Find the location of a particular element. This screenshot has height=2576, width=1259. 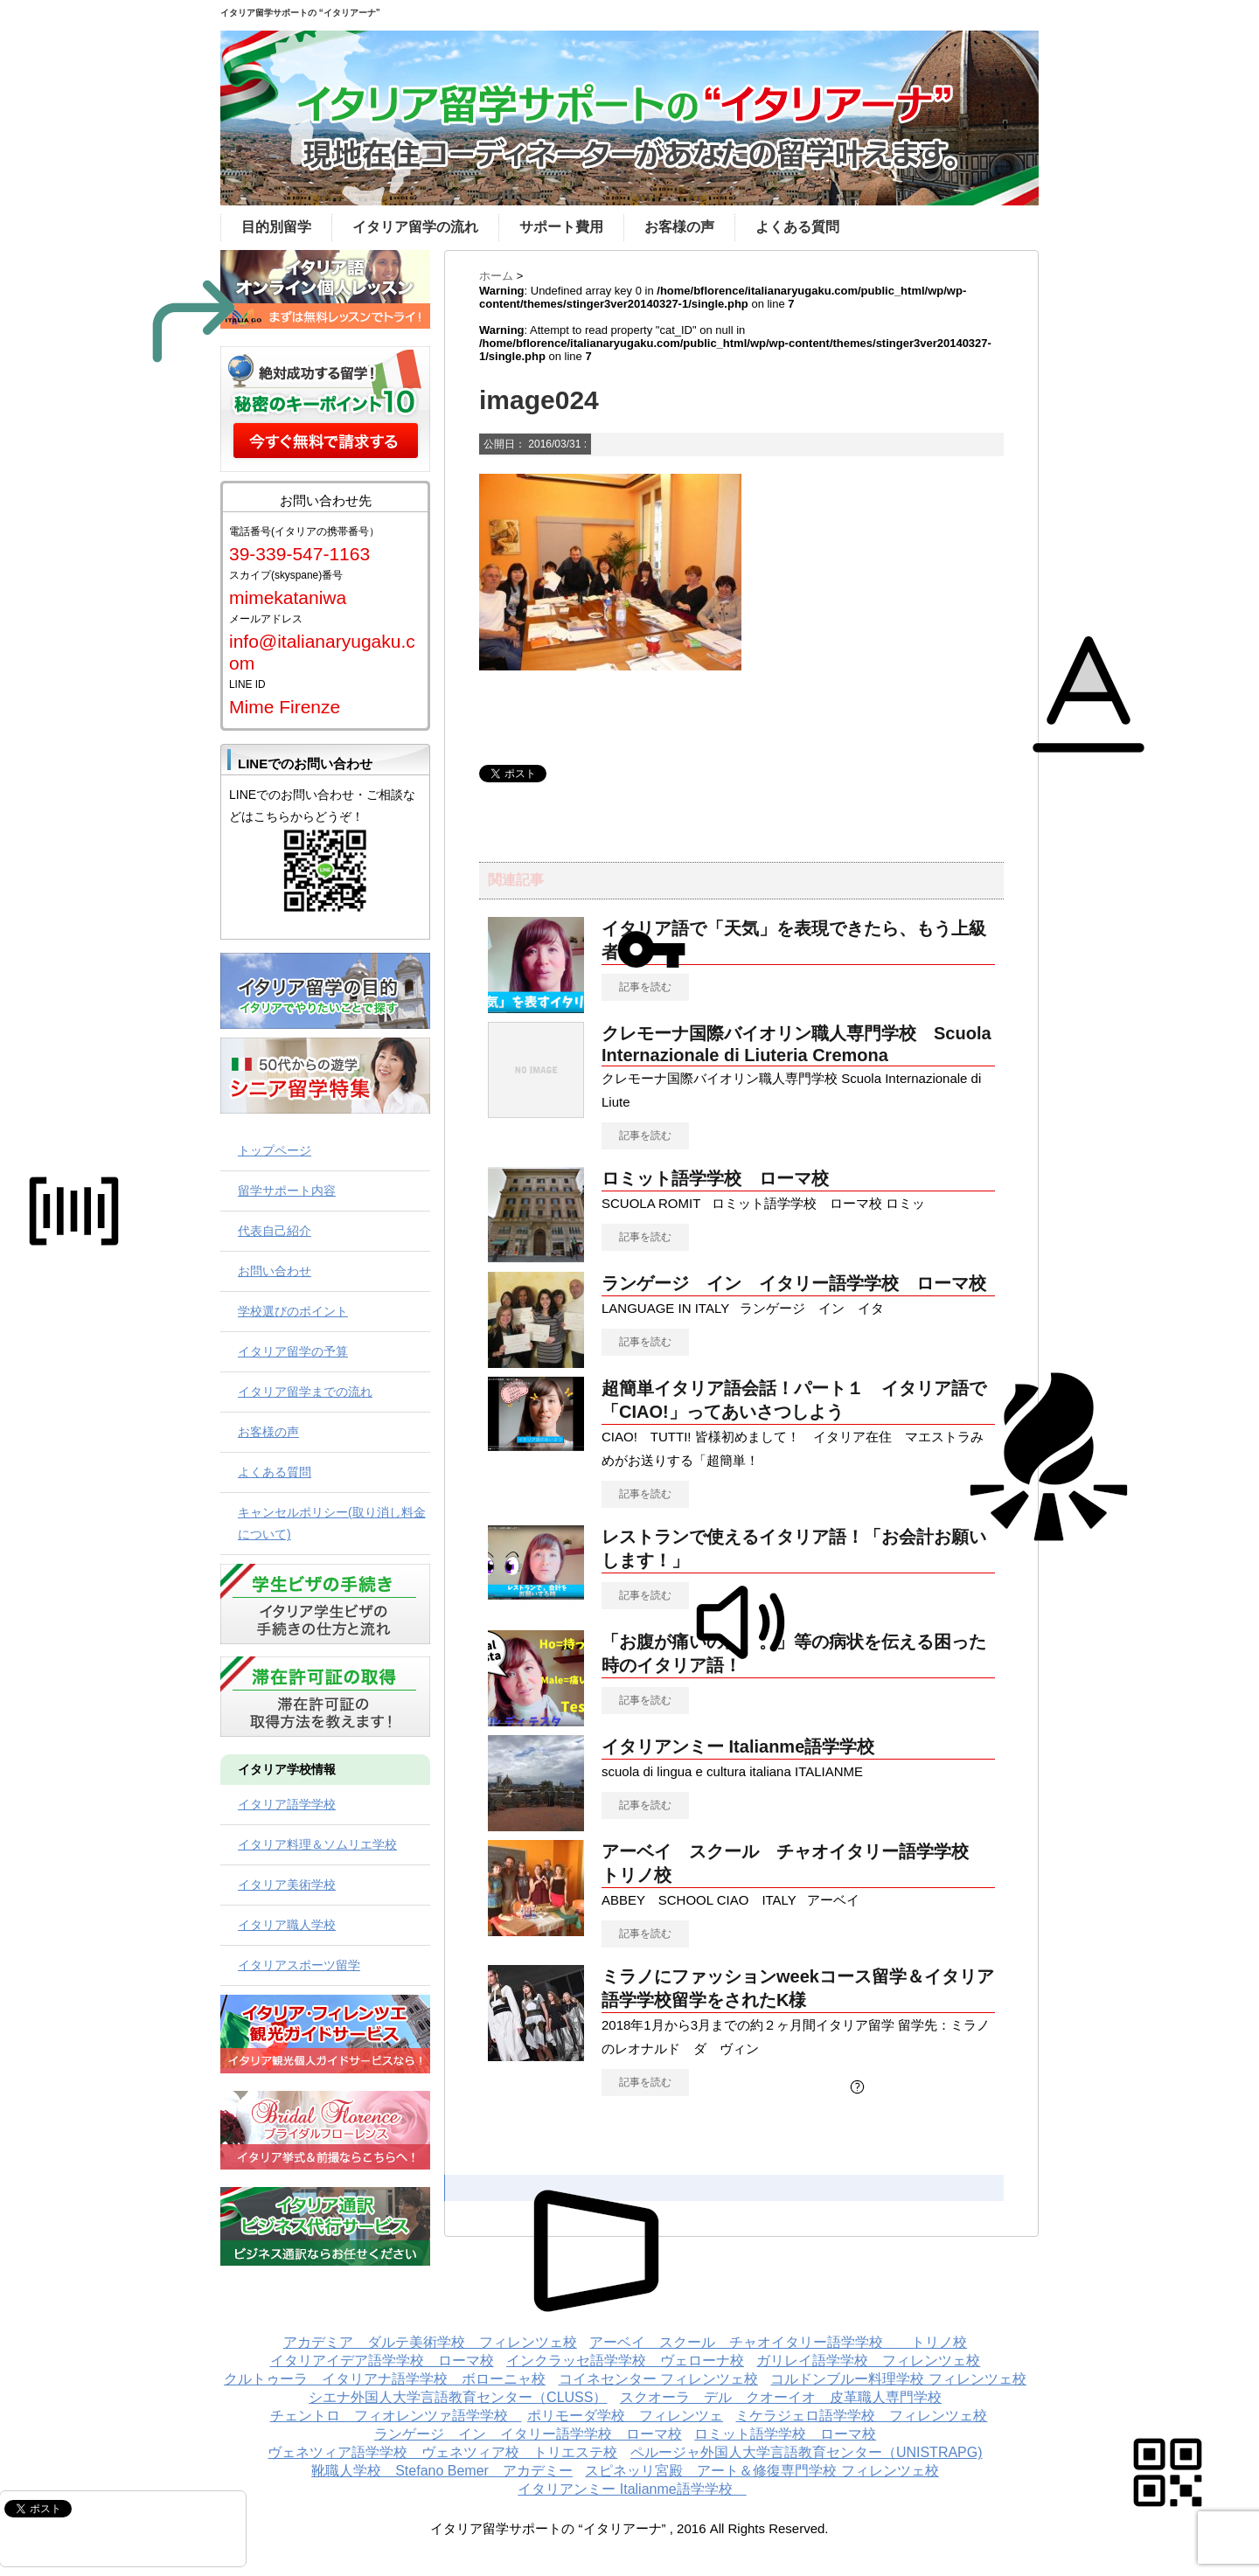

apply underline formatting to text is located at coordinates (1089, 697).